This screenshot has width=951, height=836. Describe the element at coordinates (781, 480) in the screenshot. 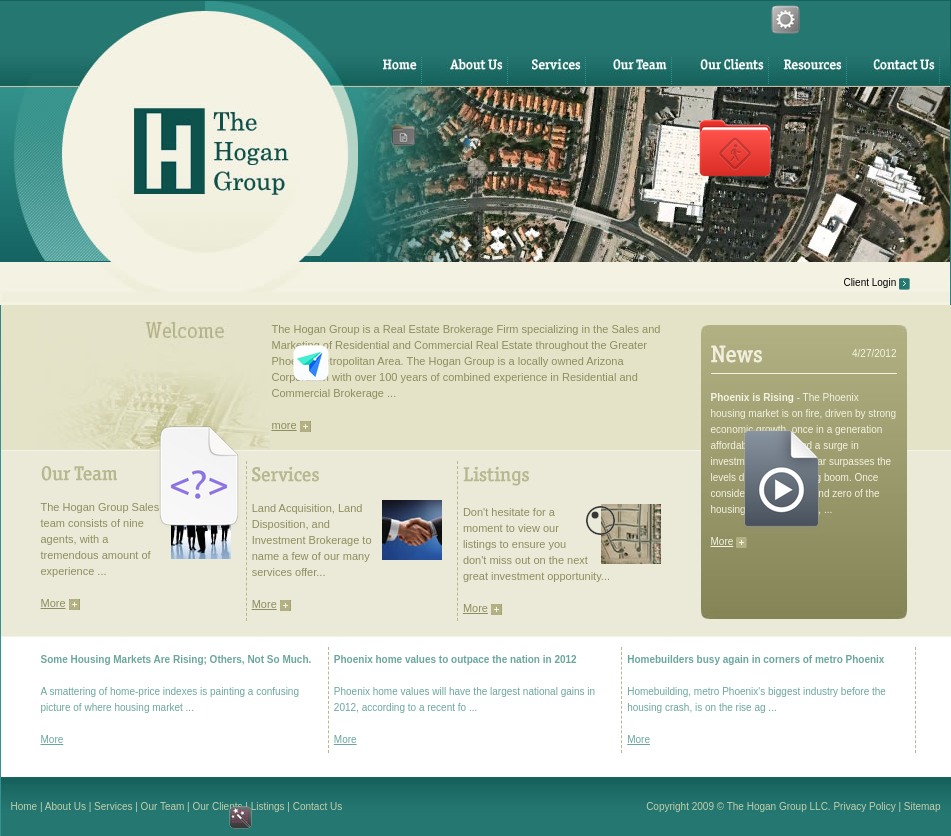

I see `a kdenlive title clip file` at that location.